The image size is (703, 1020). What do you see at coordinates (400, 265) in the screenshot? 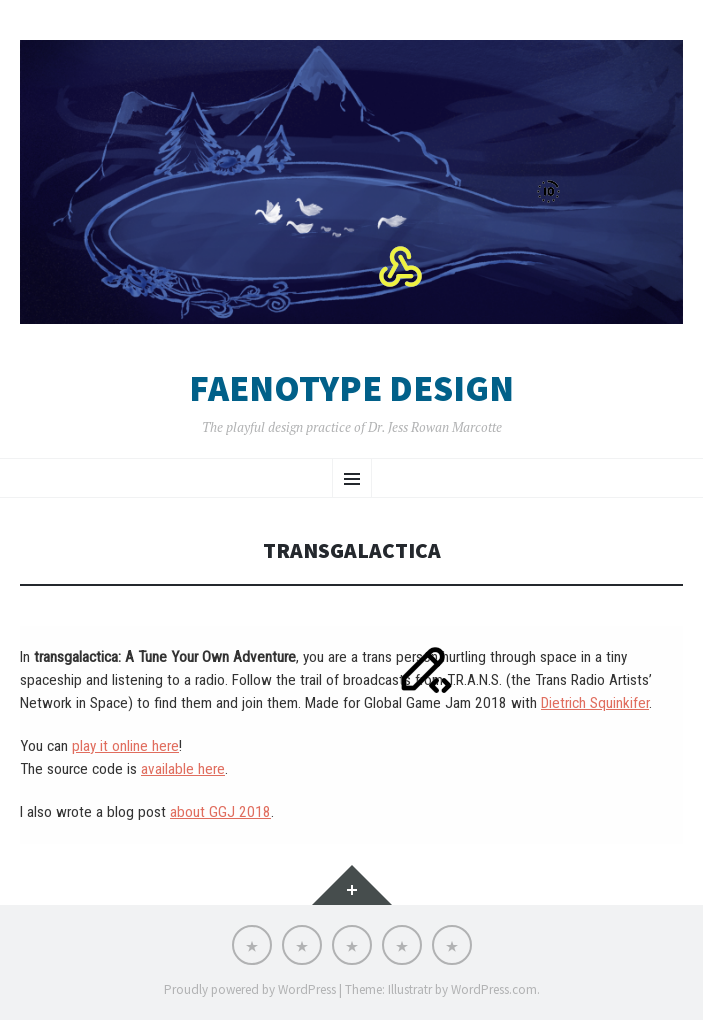
I see `configure webhook integrations` at bounding box center [400, 265].